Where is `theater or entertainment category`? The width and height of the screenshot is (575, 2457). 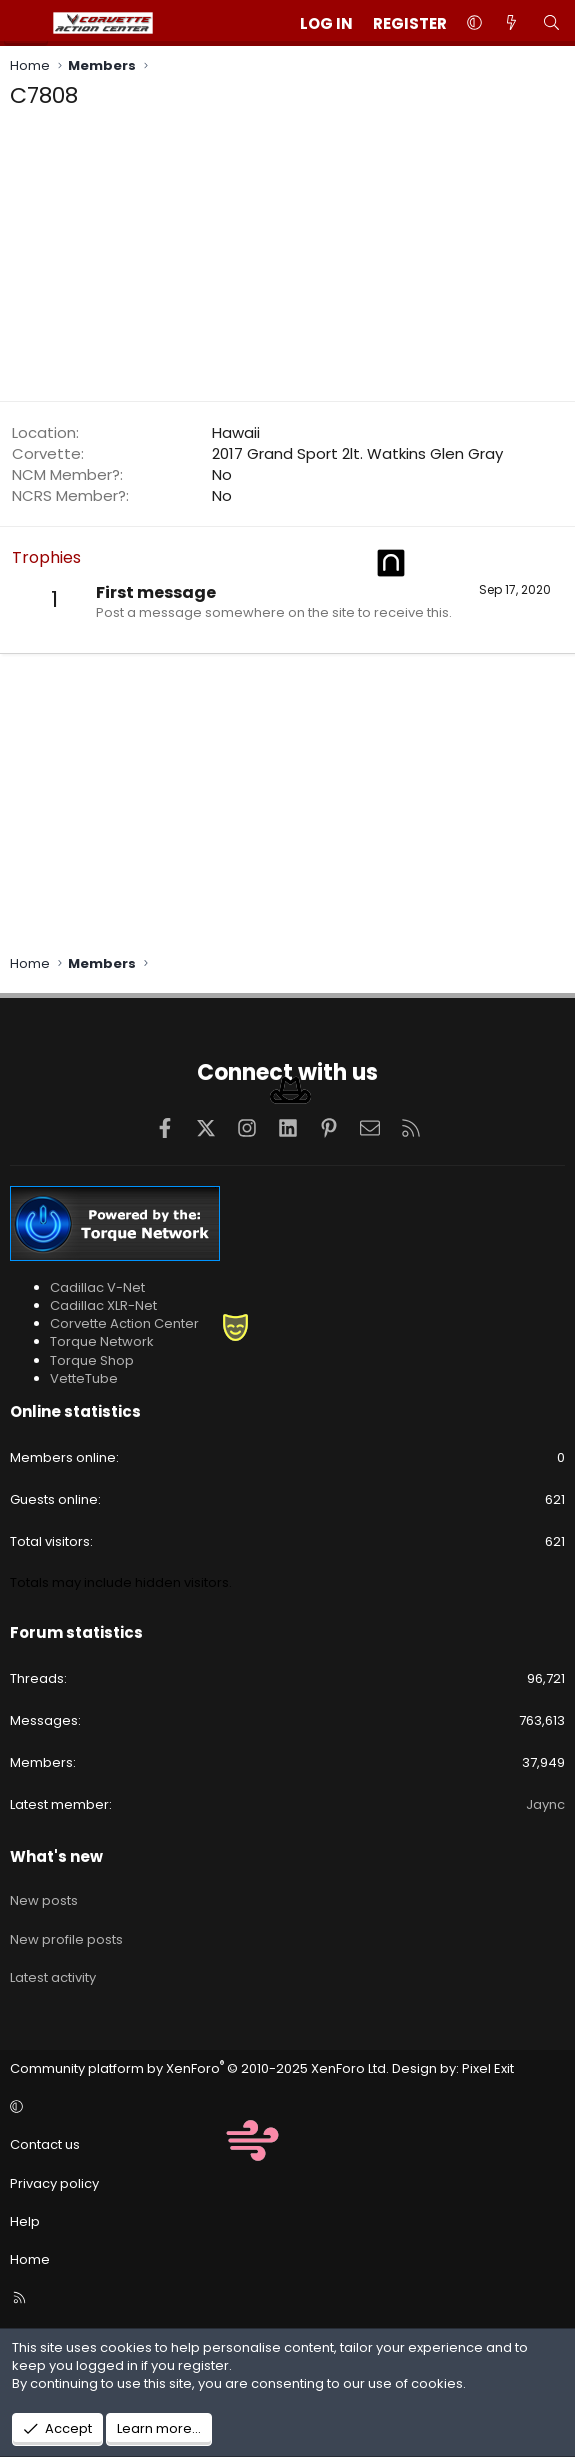
theater or entertainment category is located at coordinates (235, 1326).